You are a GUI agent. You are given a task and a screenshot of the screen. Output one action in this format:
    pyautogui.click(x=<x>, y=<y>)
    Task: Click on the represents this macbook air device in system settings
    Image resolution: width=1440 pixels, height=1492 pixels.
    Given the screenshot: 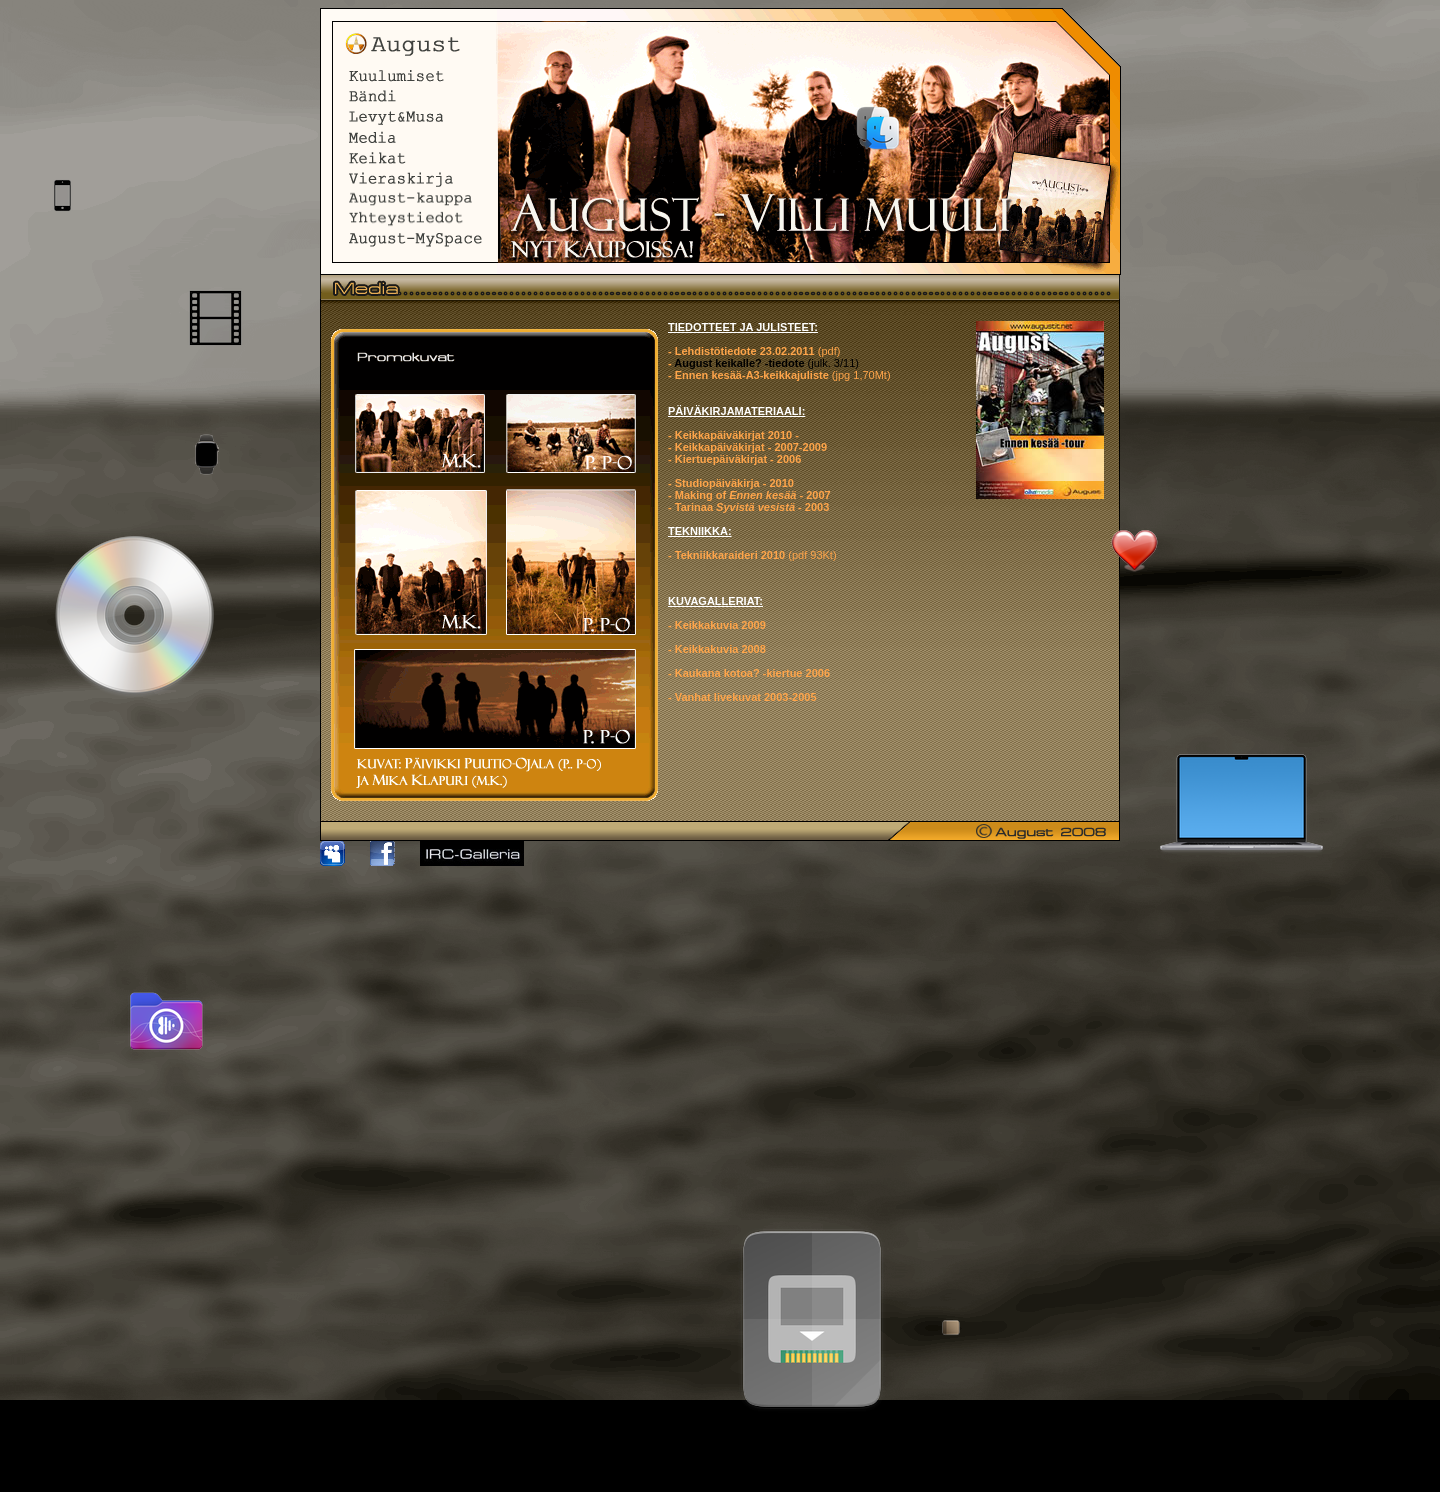 What is the action you would take?
    pyautogui.click(x=1241, y=794)
    